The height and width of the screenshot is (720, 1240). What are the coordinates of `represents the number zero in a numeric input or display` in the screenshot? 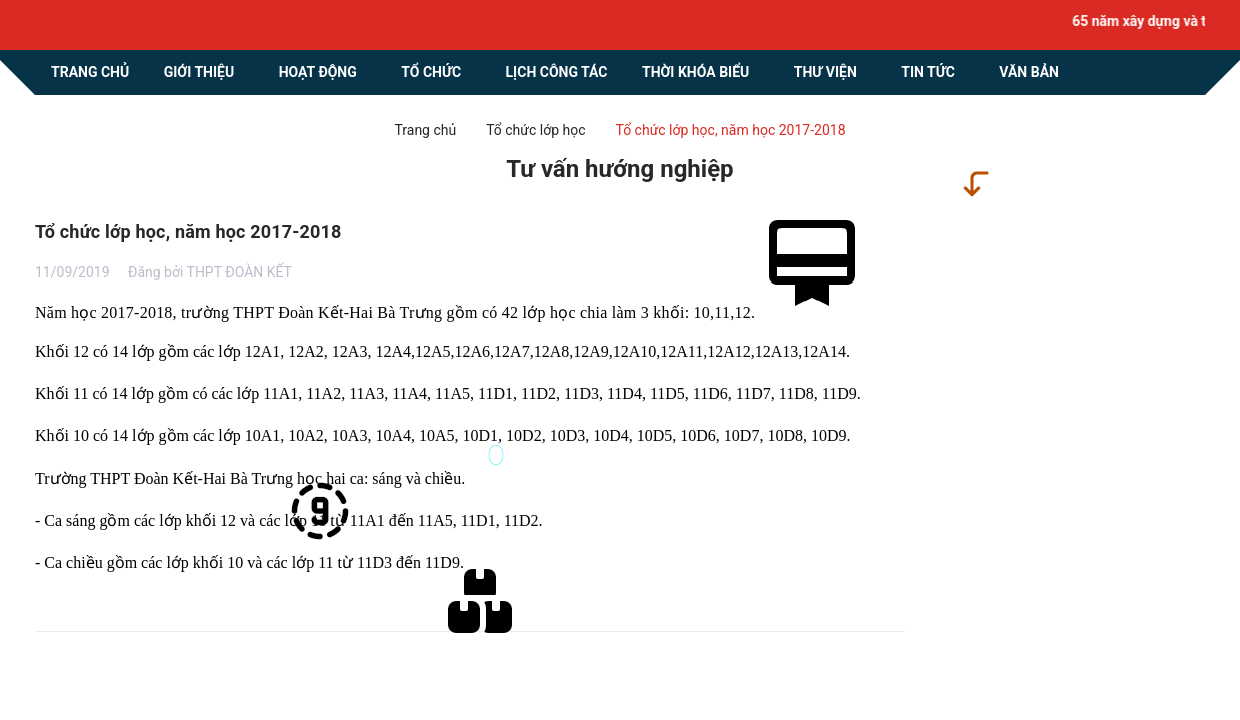 It's located at (496, 455).